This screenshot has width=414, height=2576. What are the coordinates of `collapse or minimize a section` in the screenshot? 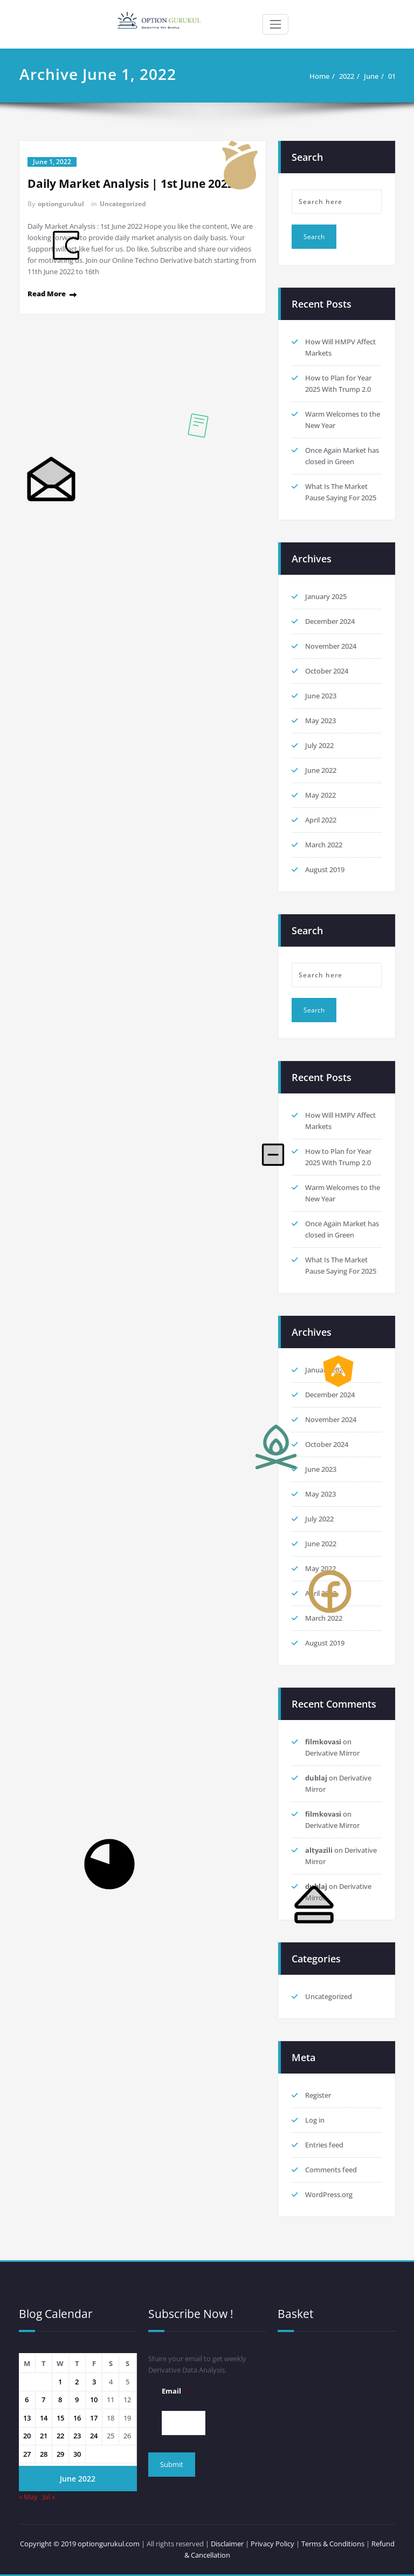 It's located at (273, 1154).